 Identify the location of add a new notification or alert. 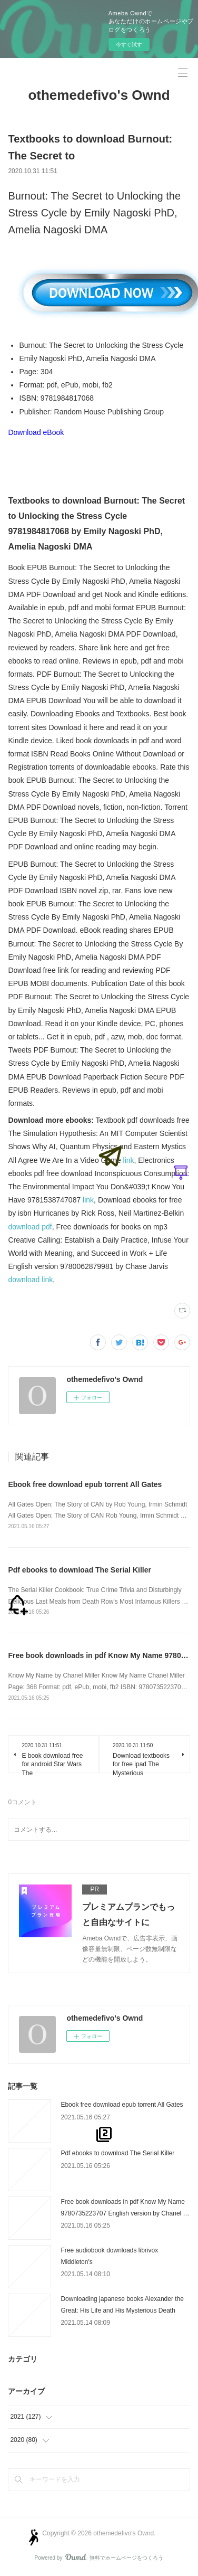
(17, 1605).